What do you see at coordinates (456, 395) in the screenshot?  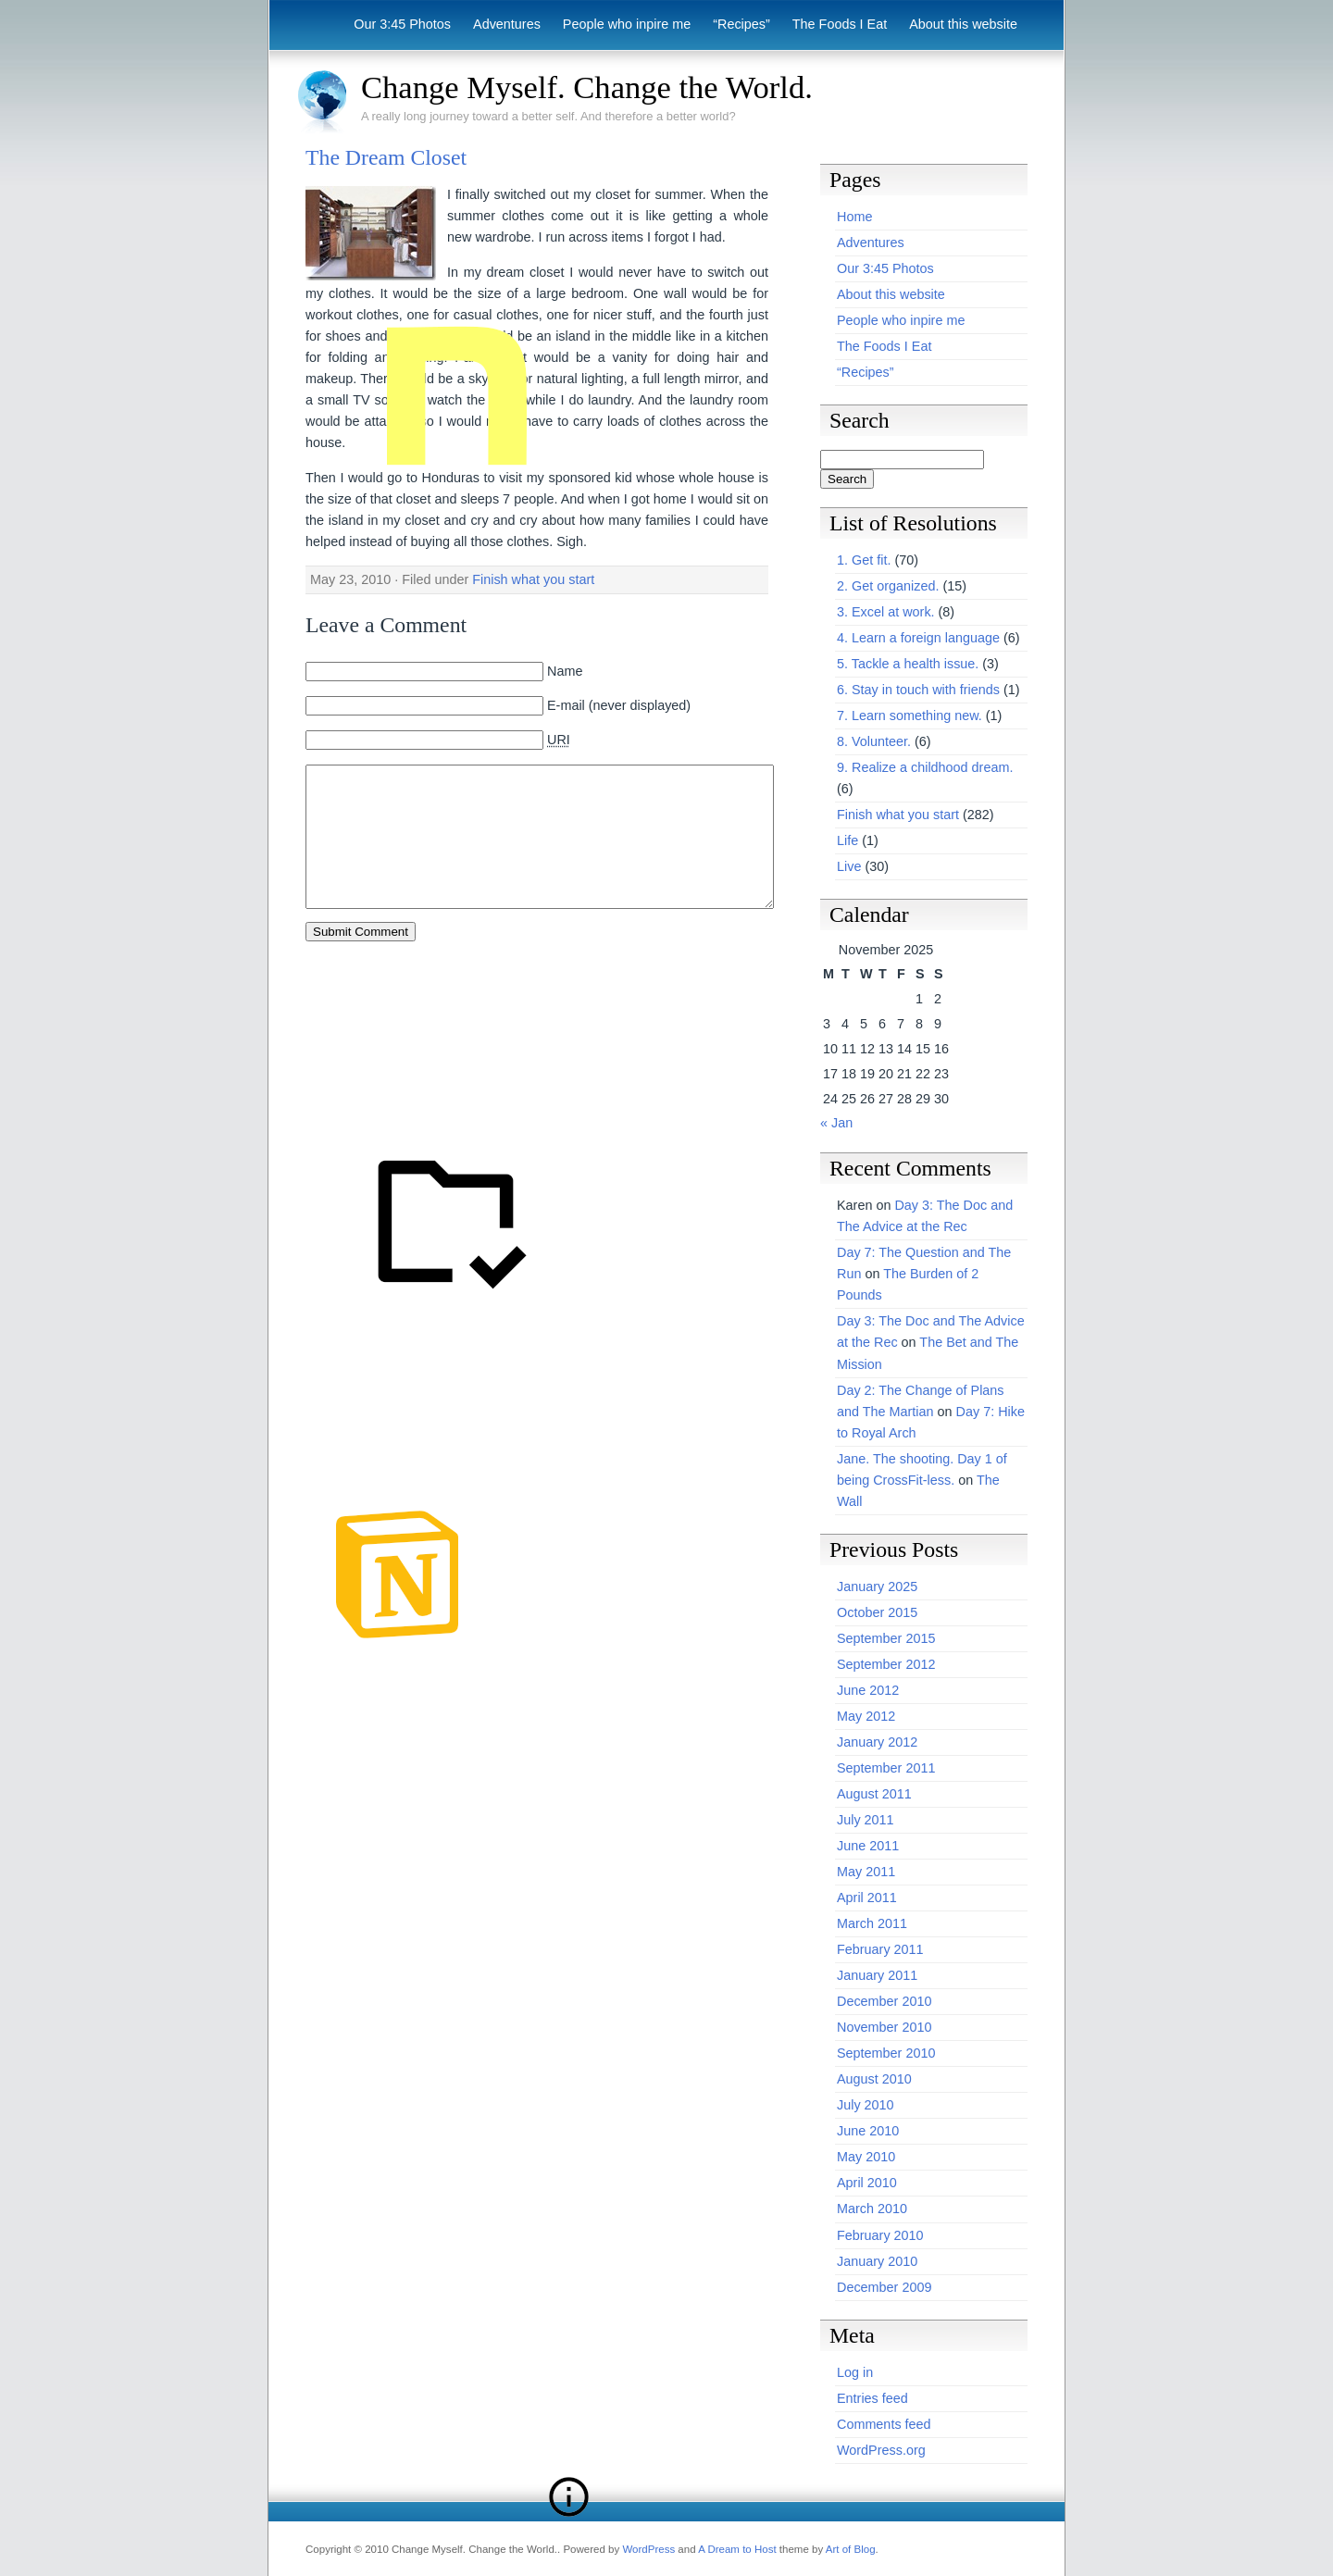 I see `open the Note app` at bounding box center [456, 395].